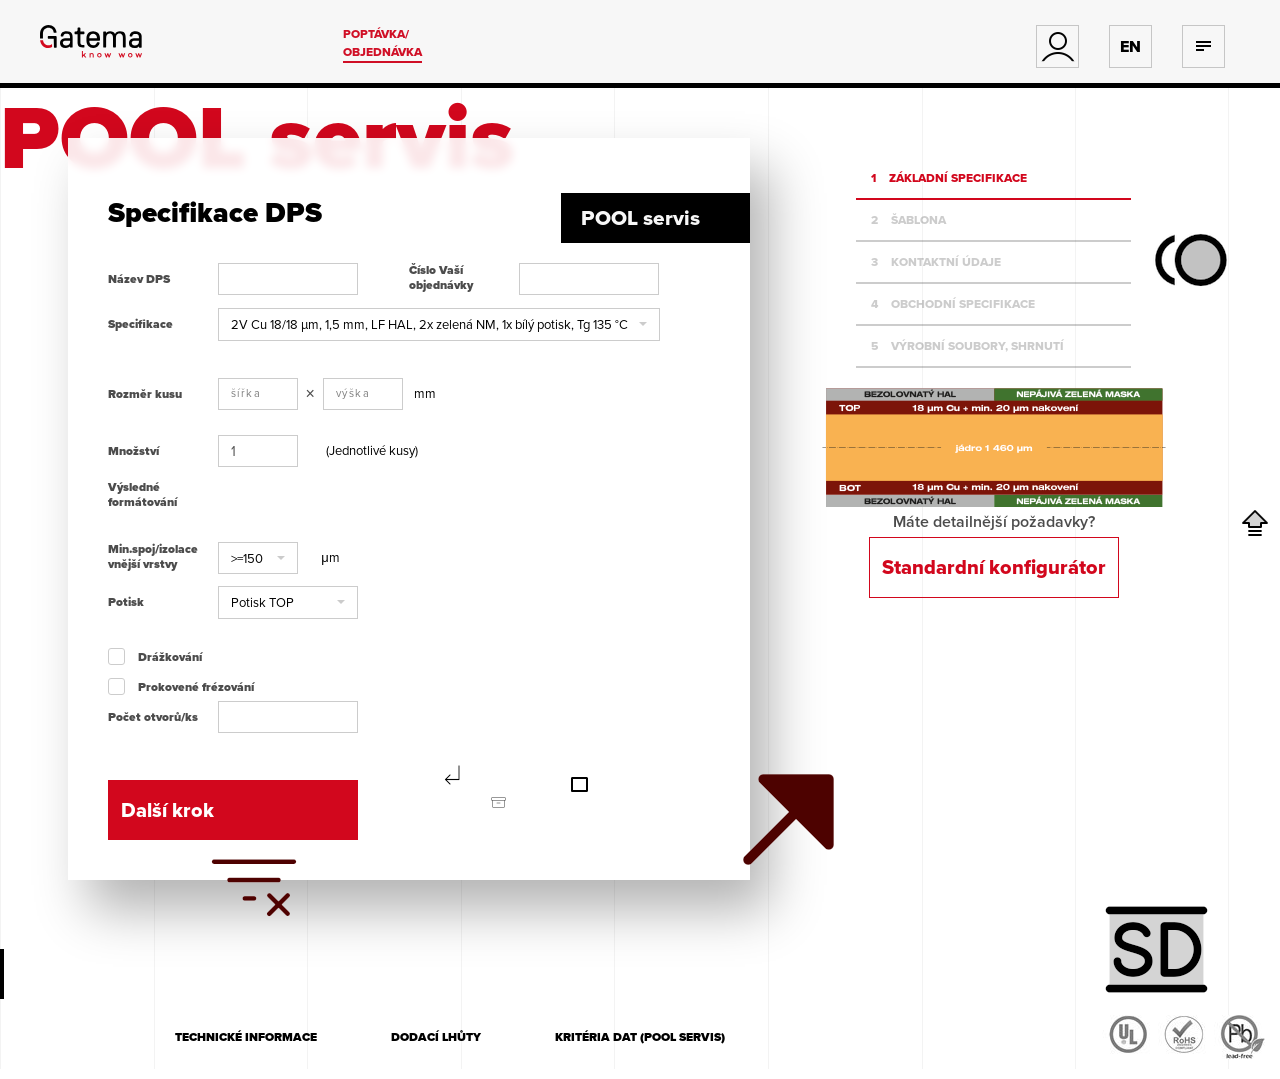 The width and height of the screenshot is (1280, 1079). I want to click on go back or return to previous step, so click(453, 775).